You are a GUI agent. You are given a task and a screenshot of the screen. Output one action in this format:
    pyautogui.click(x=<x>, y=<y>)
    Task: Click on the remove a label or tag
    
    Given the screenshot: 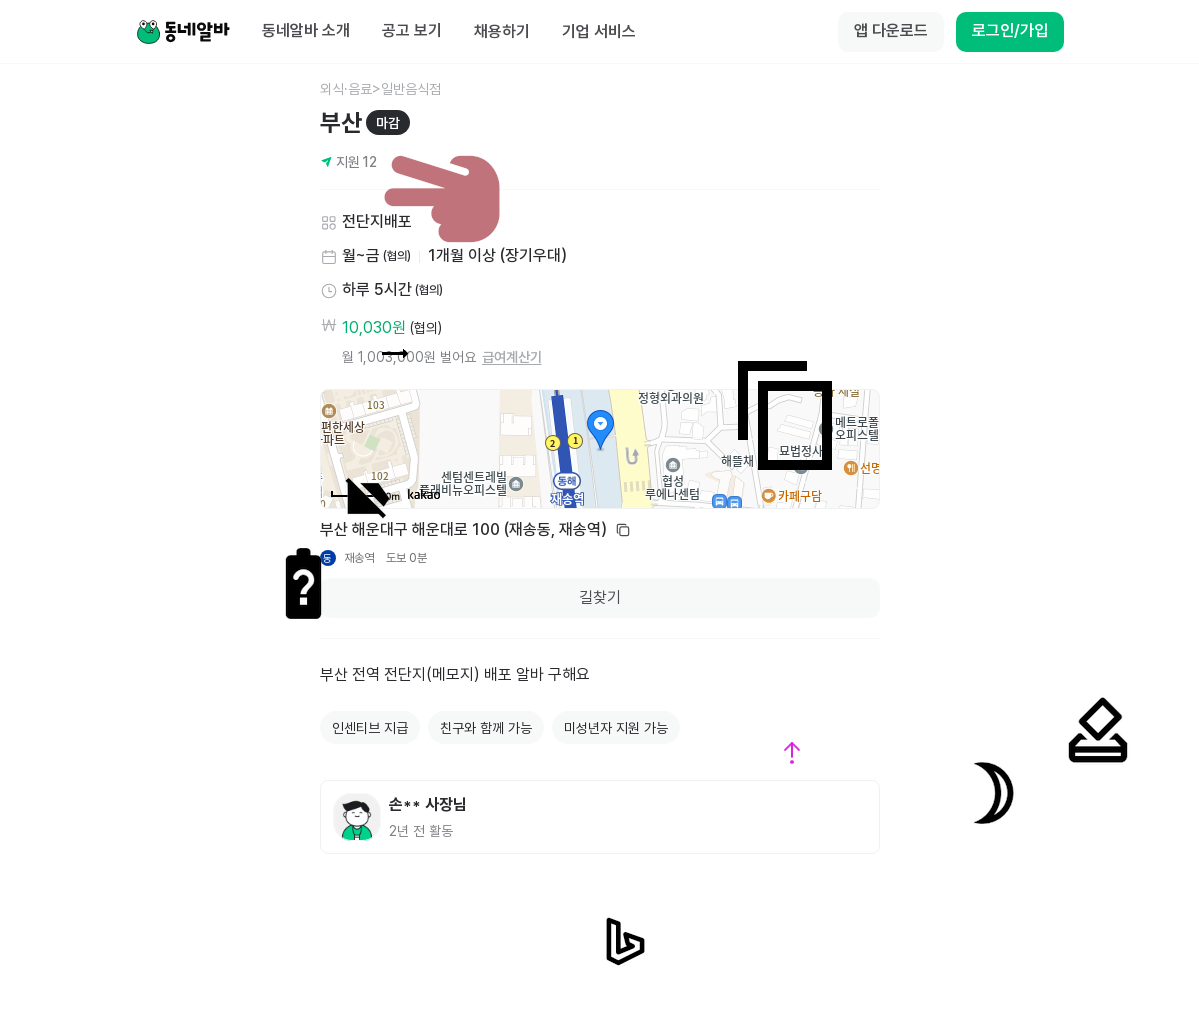 What is the action you would take?
    pyautogui.click(x=367, y=498)
    